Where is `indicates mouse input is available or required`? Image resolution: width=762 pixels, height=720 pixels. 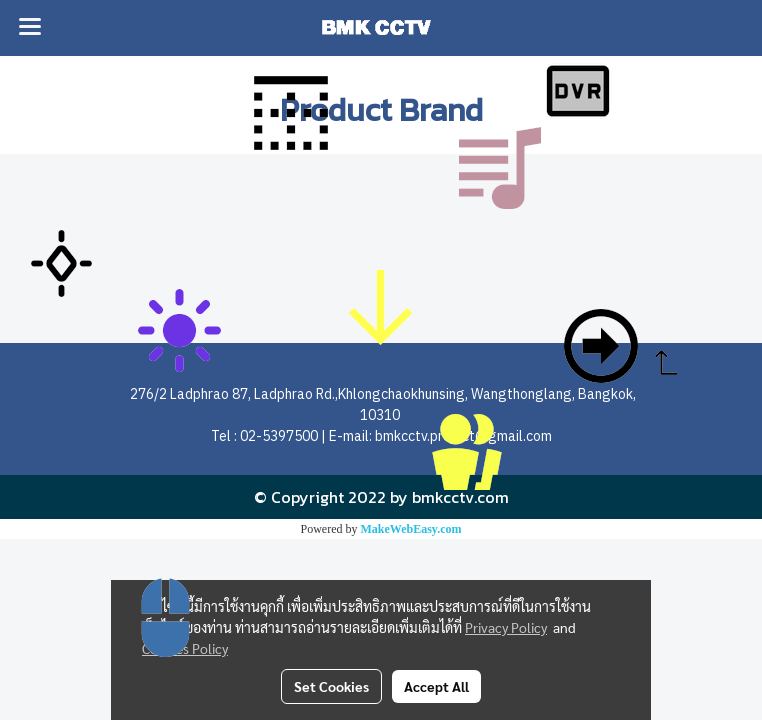
indicates mouse input is available or required is located at coordinates (165, 617).